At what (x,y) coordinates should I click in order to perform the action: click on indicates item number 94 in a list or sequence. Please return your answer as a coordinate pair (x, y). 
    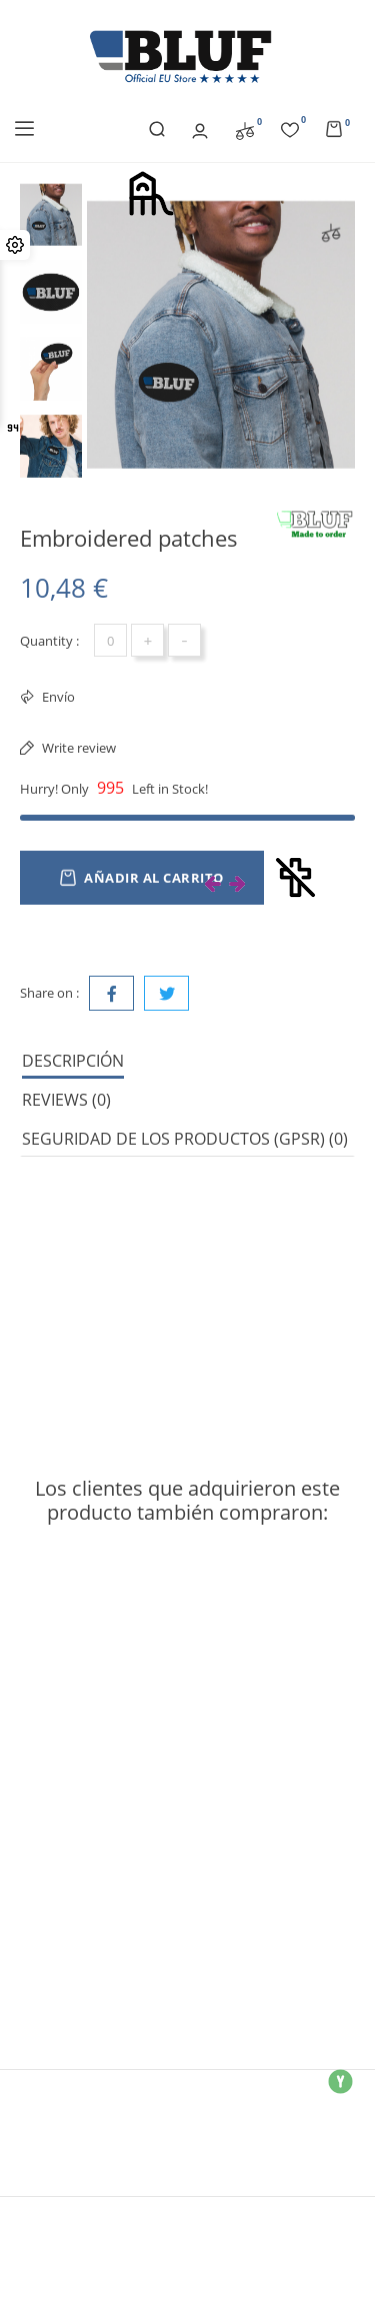
    Looking at the image, I should click on (13, 428).